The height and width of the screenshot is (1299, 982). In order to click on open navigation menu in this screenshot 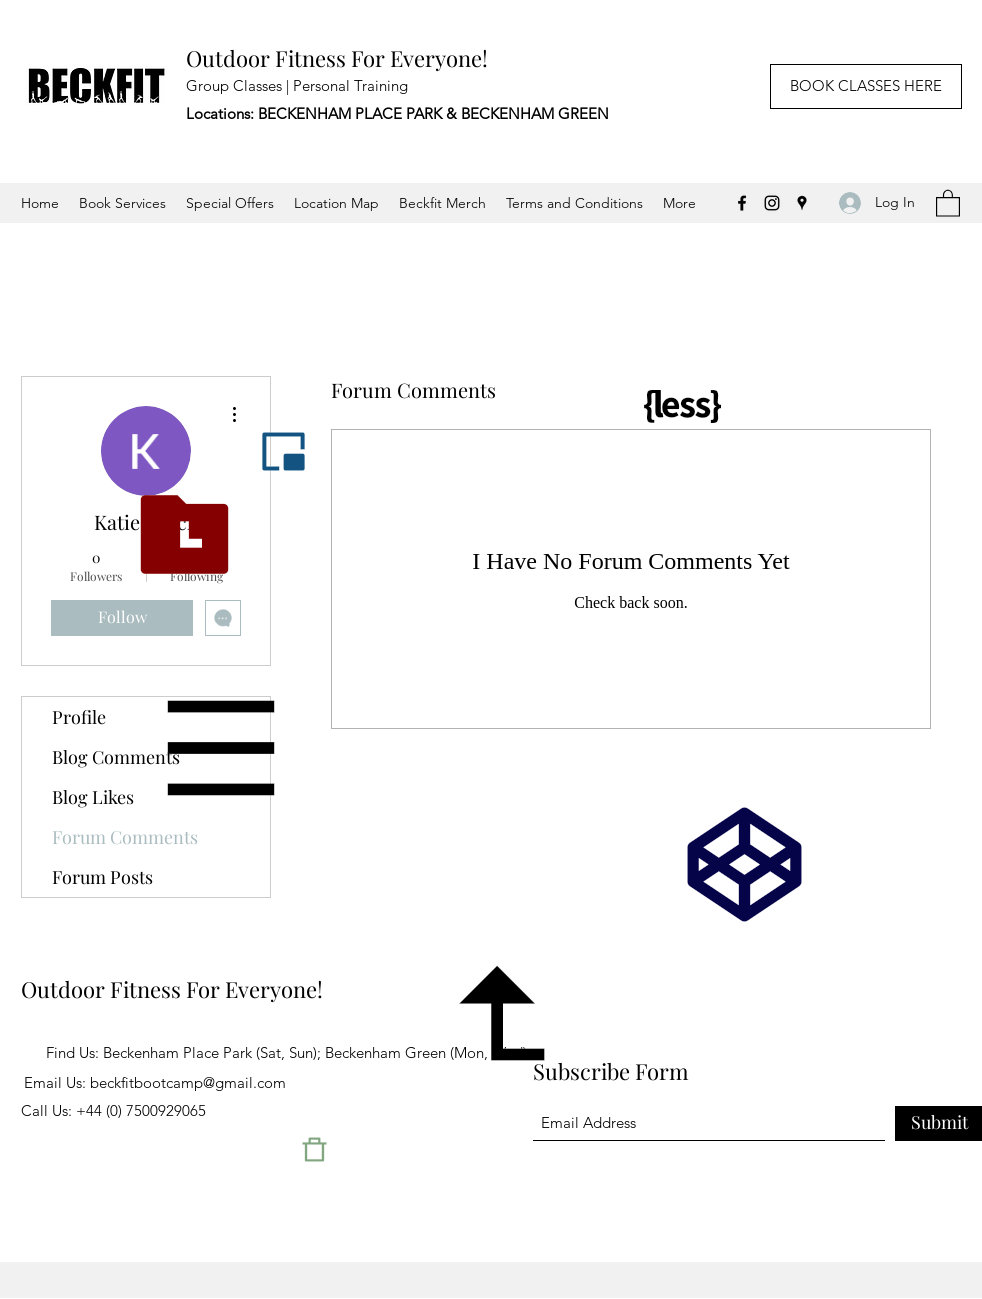, I will do `click(221, 748)`.